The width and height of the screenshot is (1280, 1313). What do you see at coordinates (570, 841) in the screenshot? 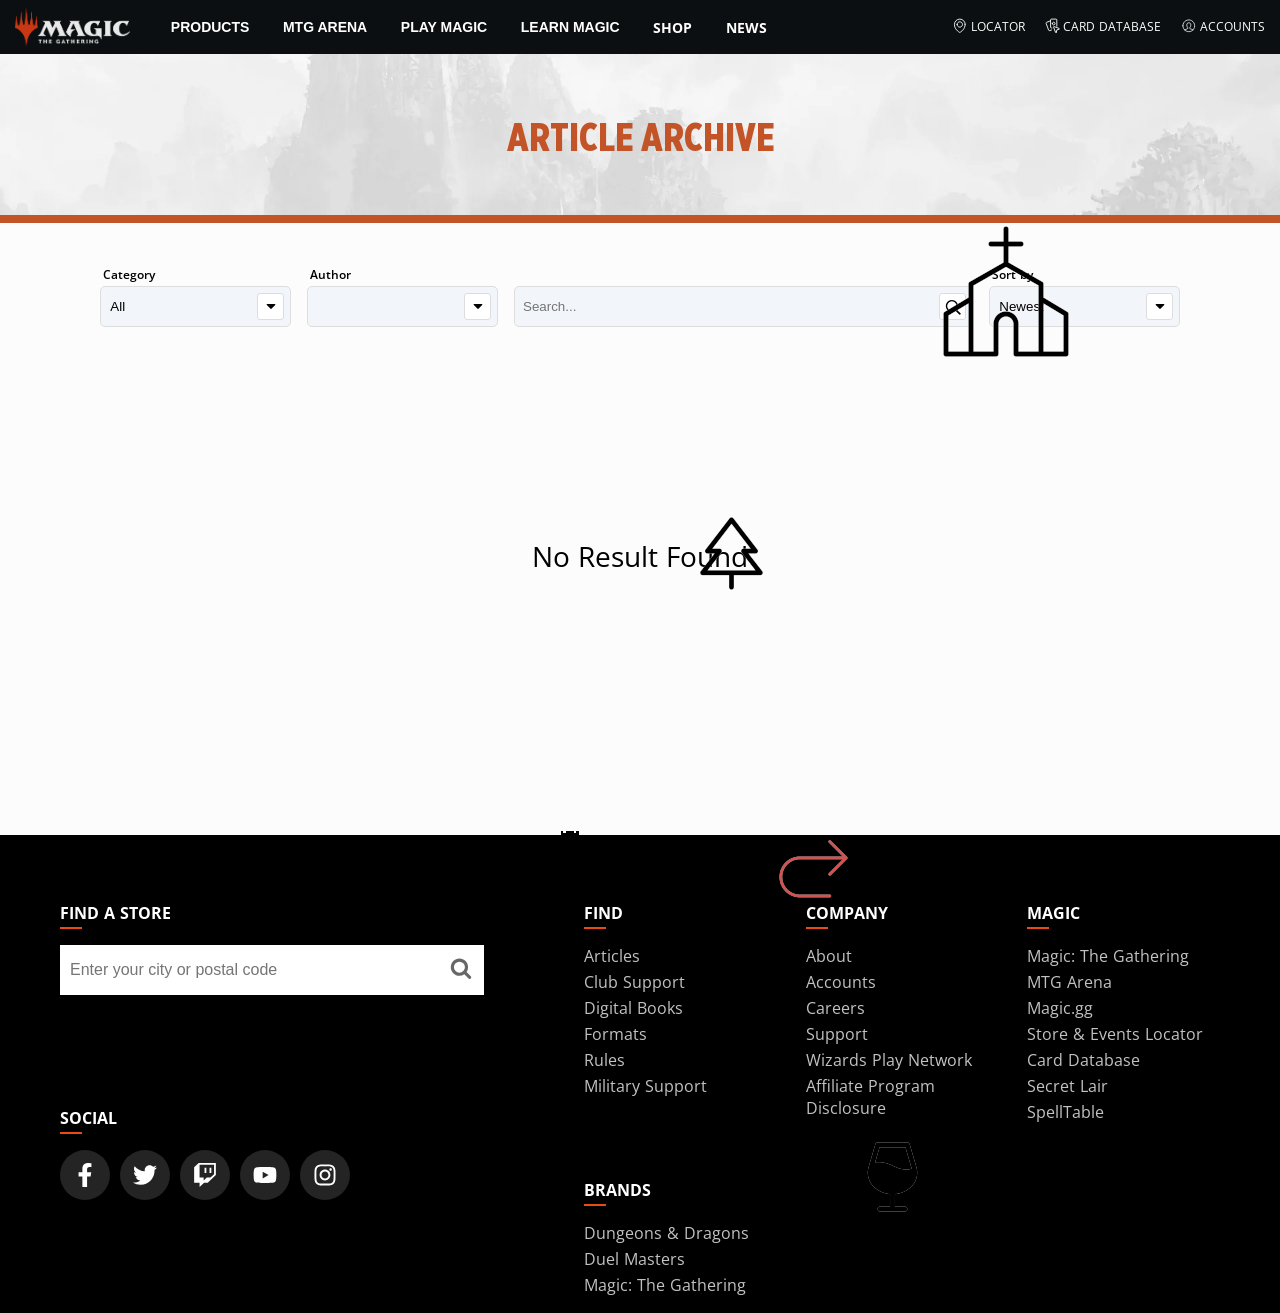
I see `browse local movies or theaters nearby` at bounding box center [570, 841].